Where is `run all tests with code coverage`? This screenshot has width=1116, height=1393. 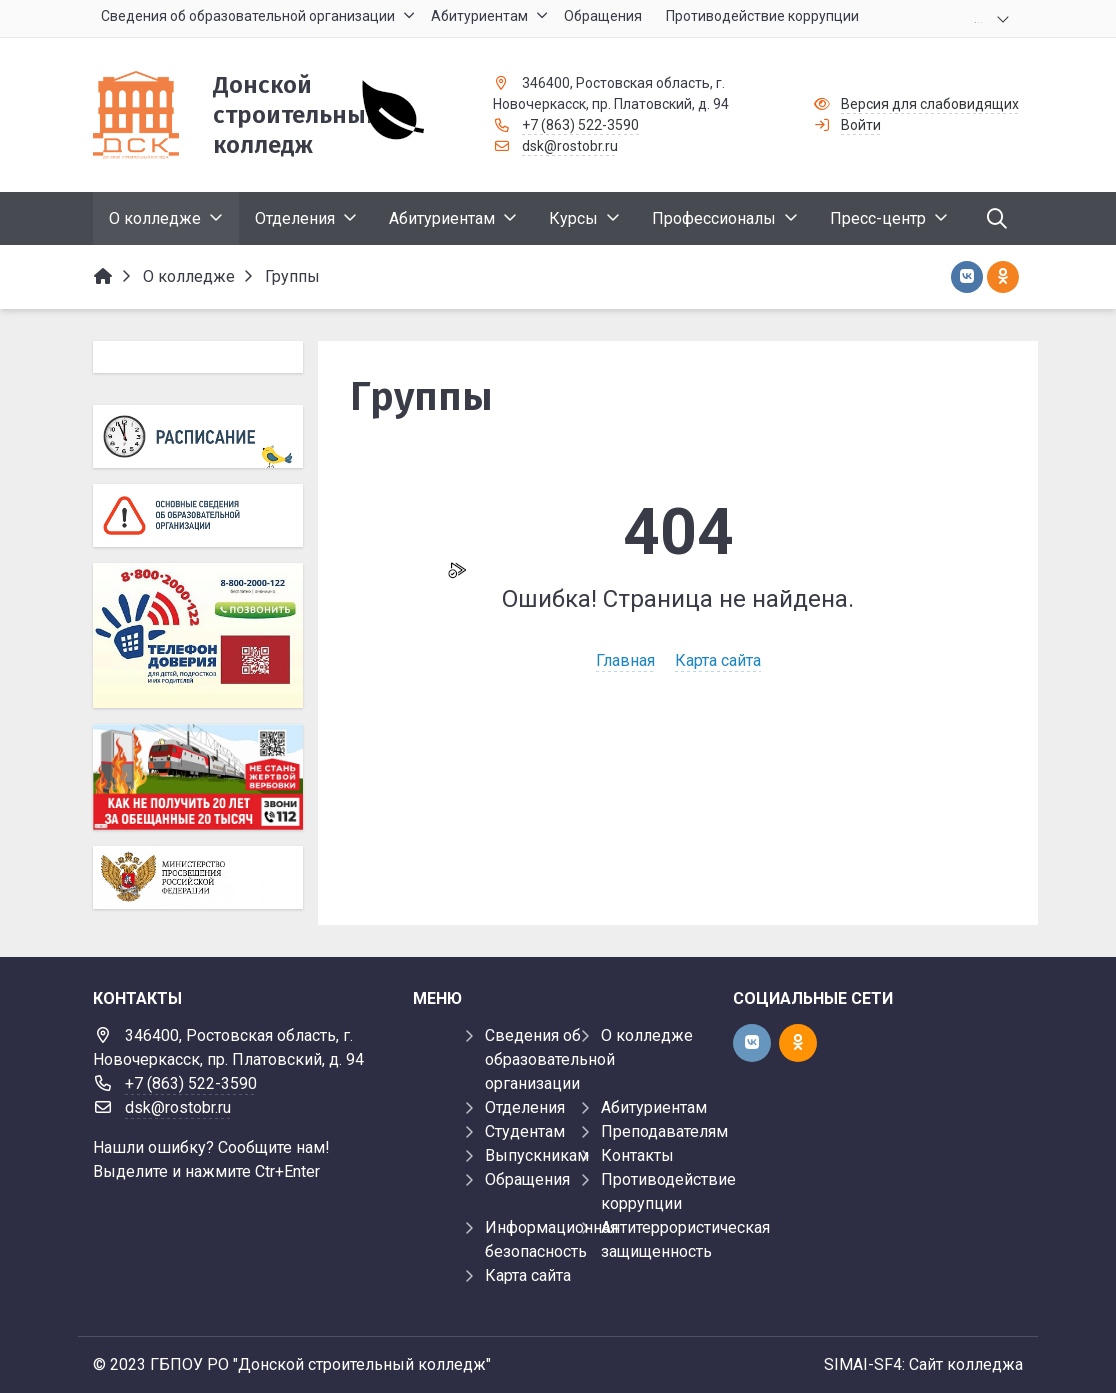 run all tests with code coverage is located at coordinates (457, 569).